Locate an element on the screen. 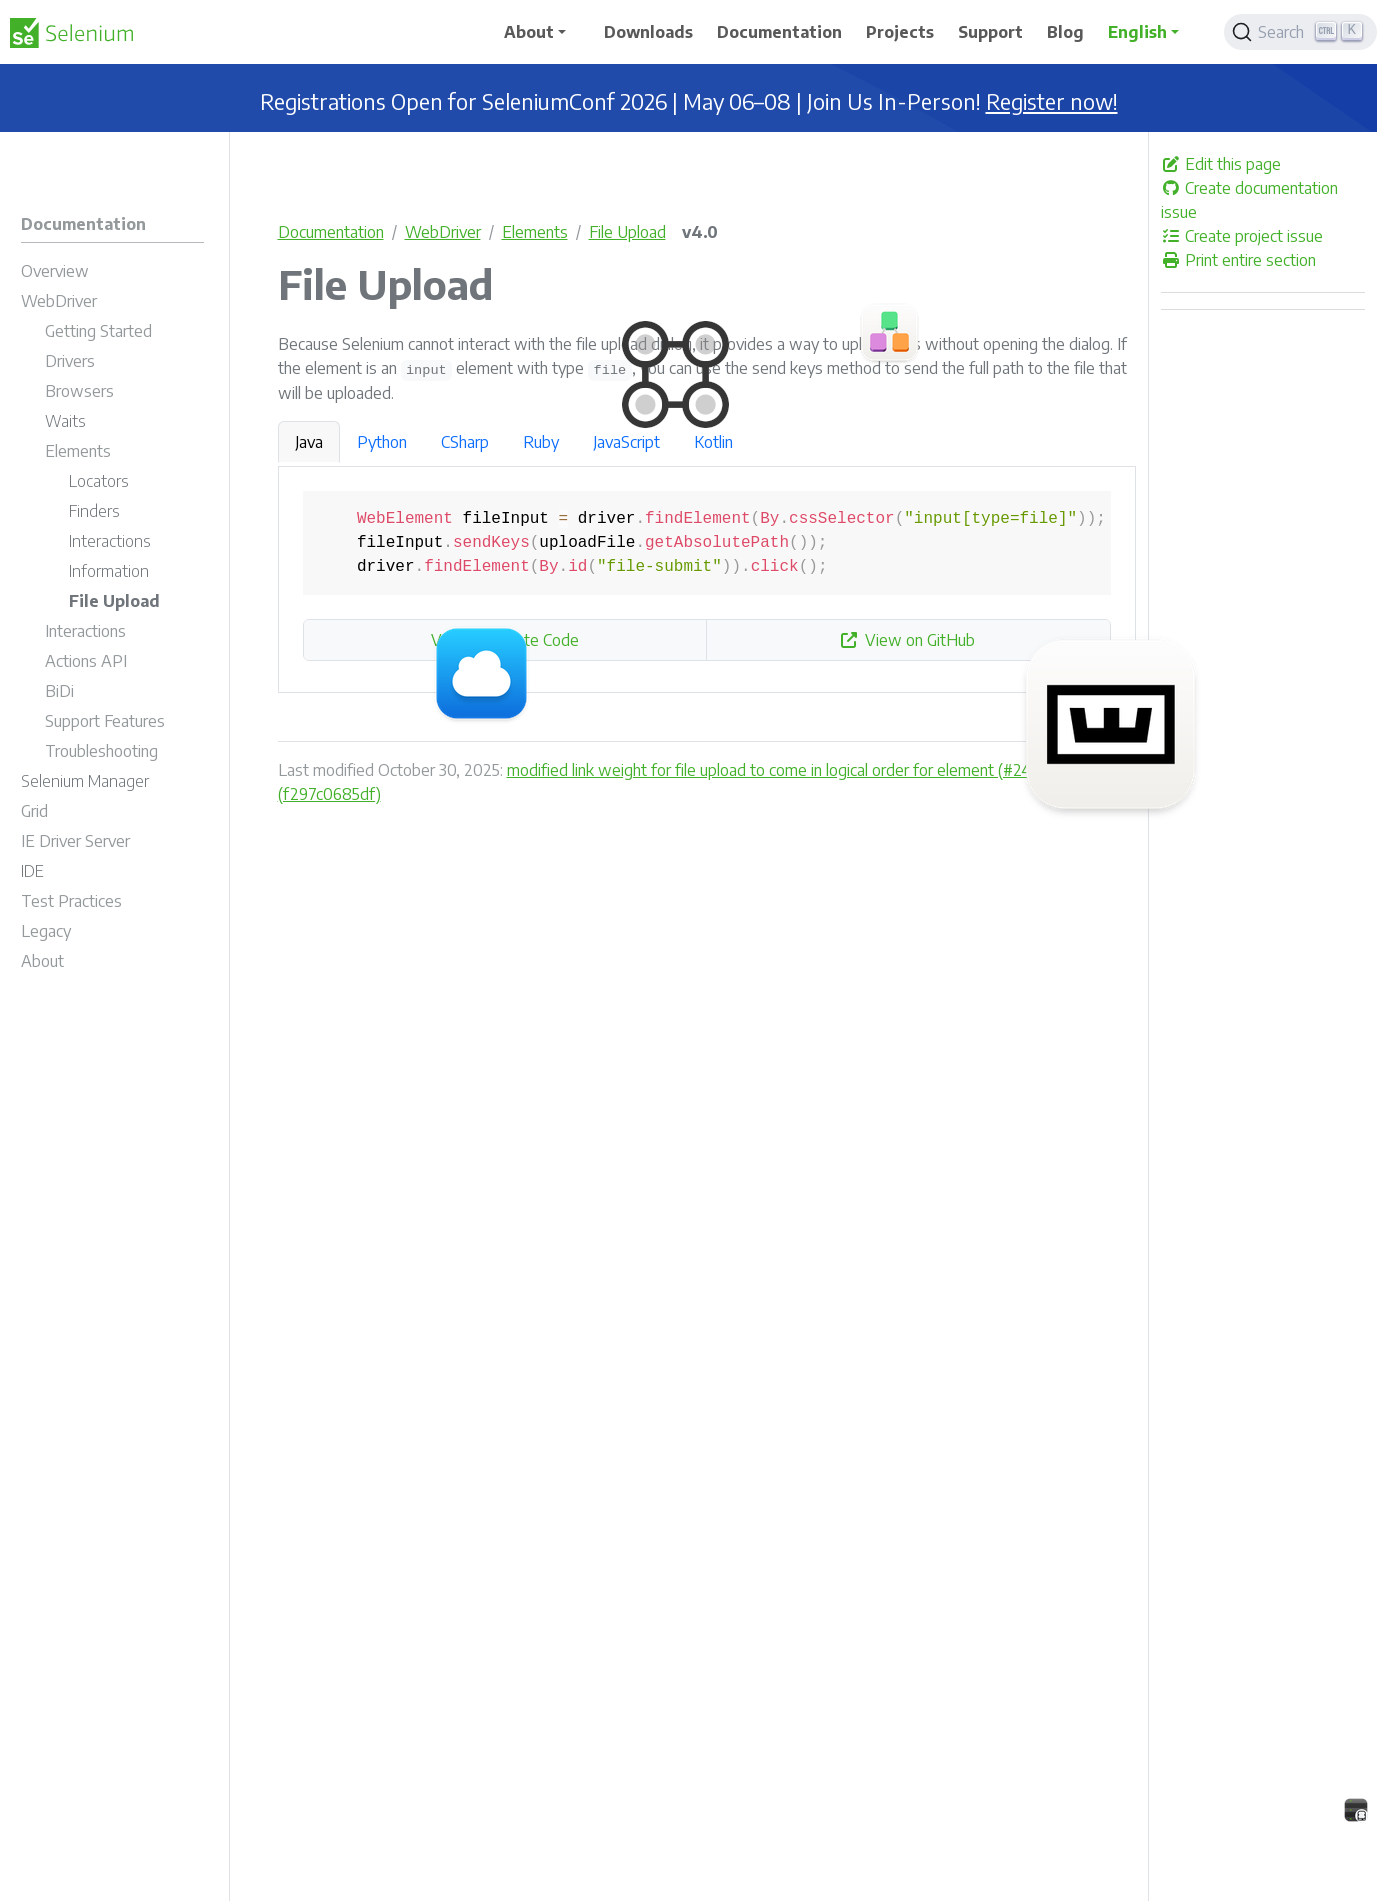  configure hot corners behavior is located at coordinates (675, 374).